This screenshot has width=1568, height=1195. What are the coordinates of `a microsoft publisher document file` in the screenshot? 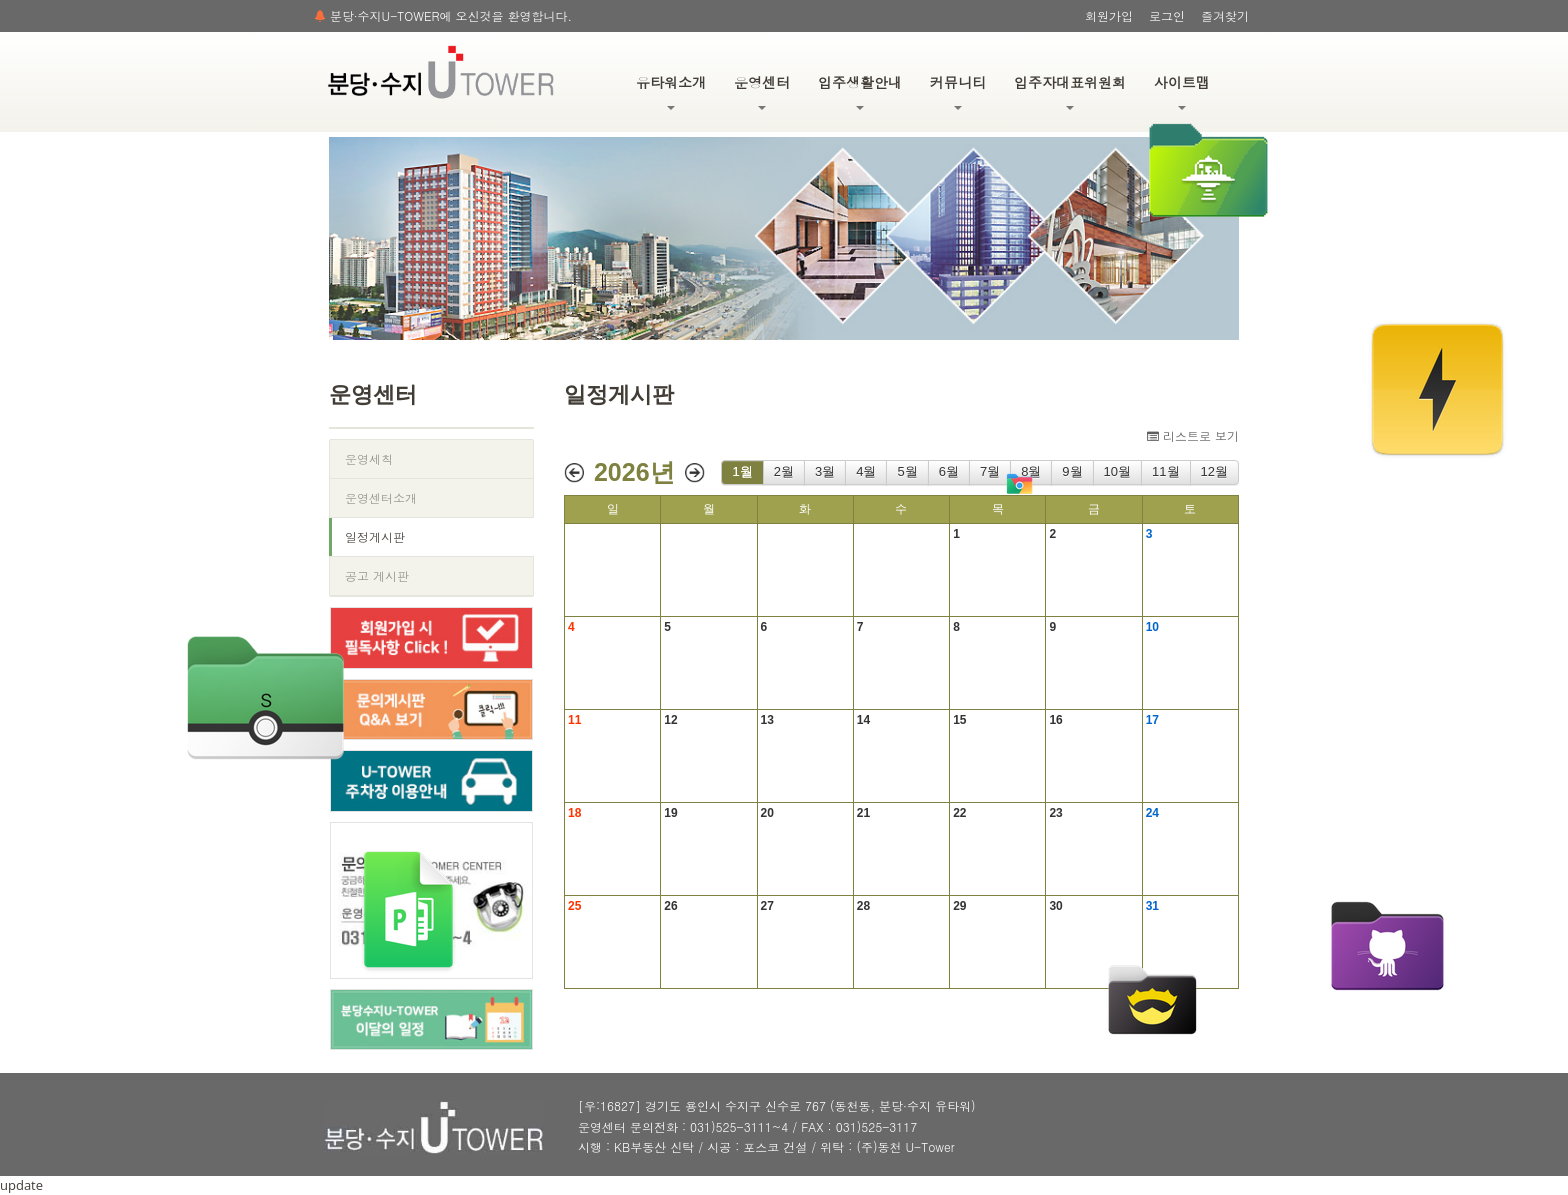 It's located at (408, 909).